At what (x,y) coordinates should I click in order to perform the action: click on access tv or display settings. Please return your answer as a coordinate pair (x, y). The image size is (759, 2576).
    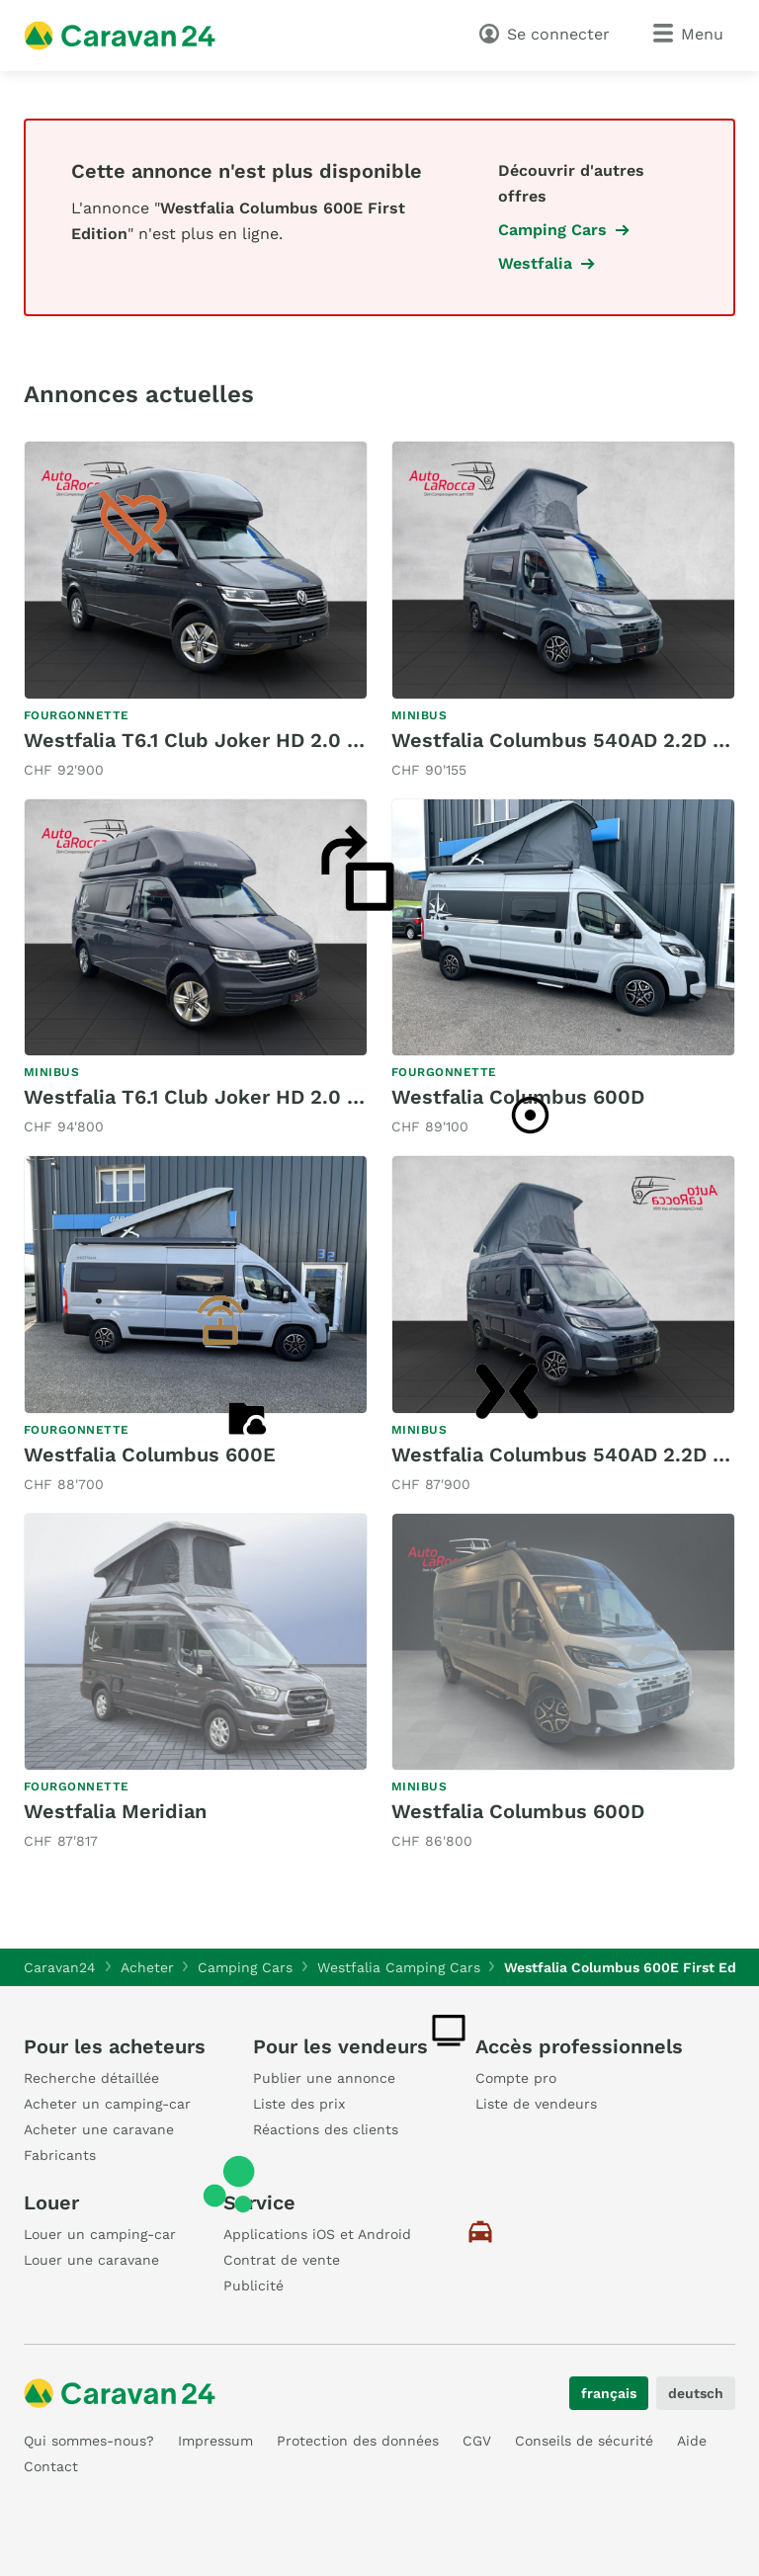
    Looking at the image, I should click on (449, 2030).